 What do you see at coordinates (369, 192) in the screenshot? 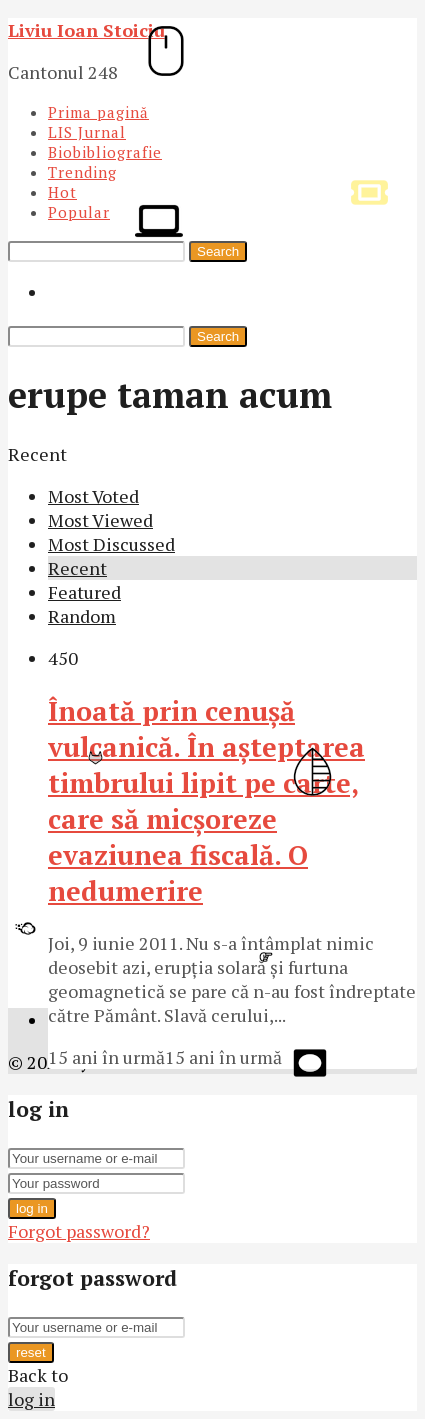
I see `view your tickets or passes` at bounding box center [369, 192].